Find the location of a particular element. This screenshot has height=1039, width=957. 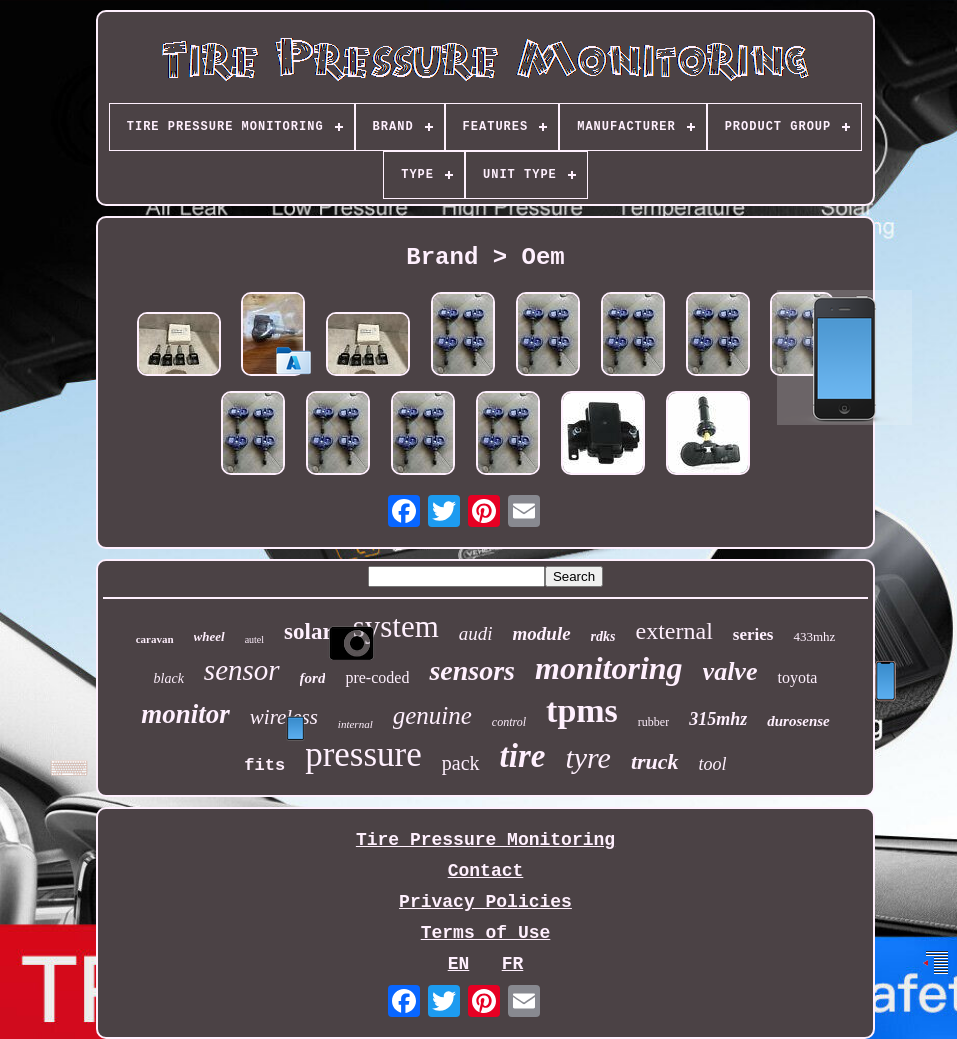

iPad Air device icon is located at coordinates (295, 728).